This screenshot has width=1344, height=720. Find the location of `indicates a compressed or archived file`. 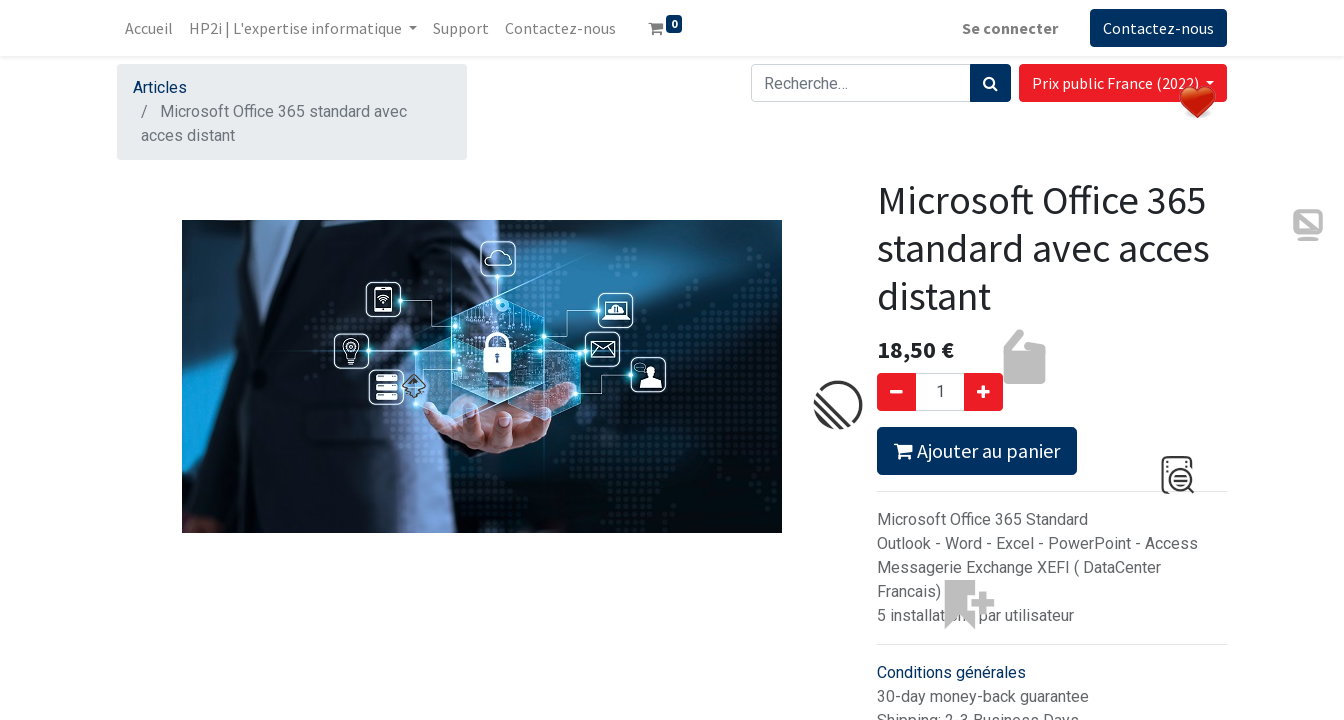

indicates a compressed or archived file is located at coordinates (1024, 350).